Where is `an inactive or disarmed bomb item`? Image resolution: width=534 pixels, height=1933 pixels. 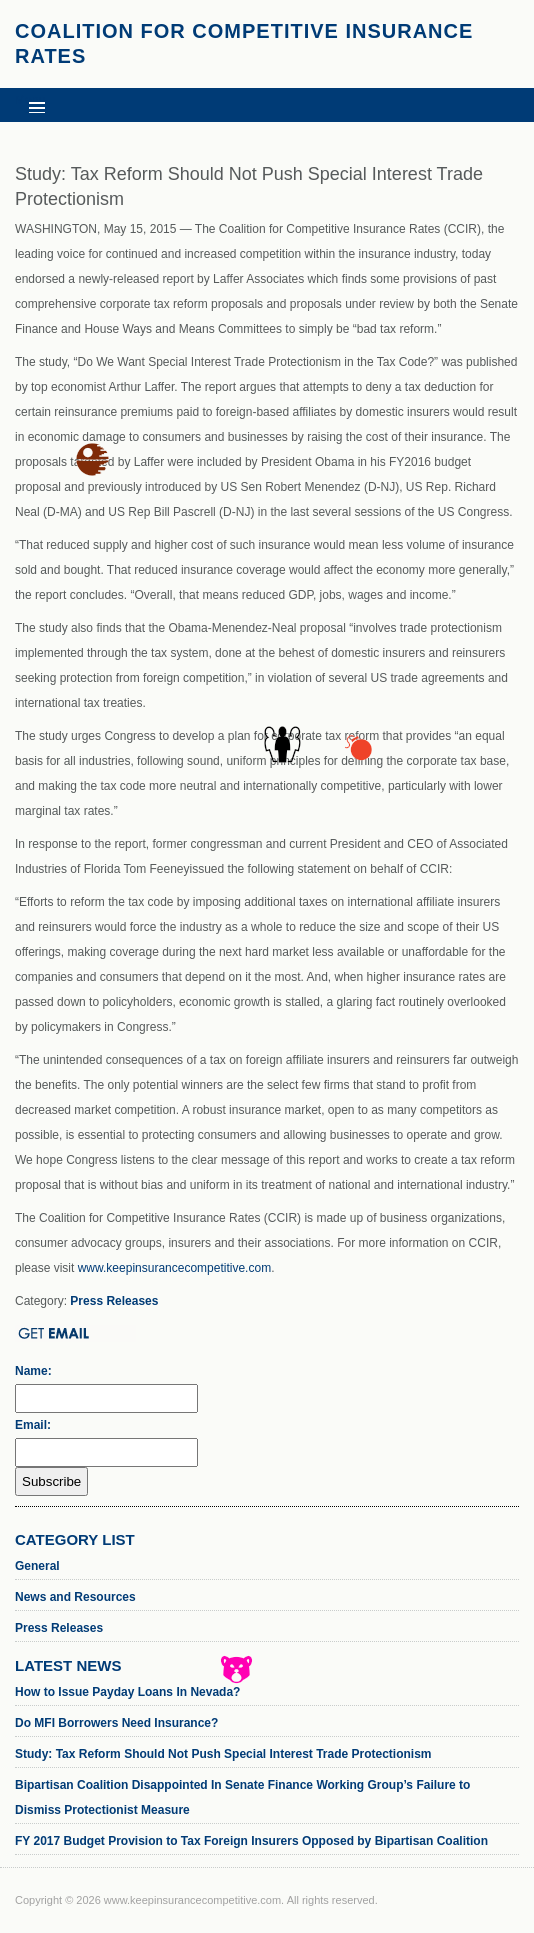 an inactive or disarmed bomb item is located at coordinates (358, 747).